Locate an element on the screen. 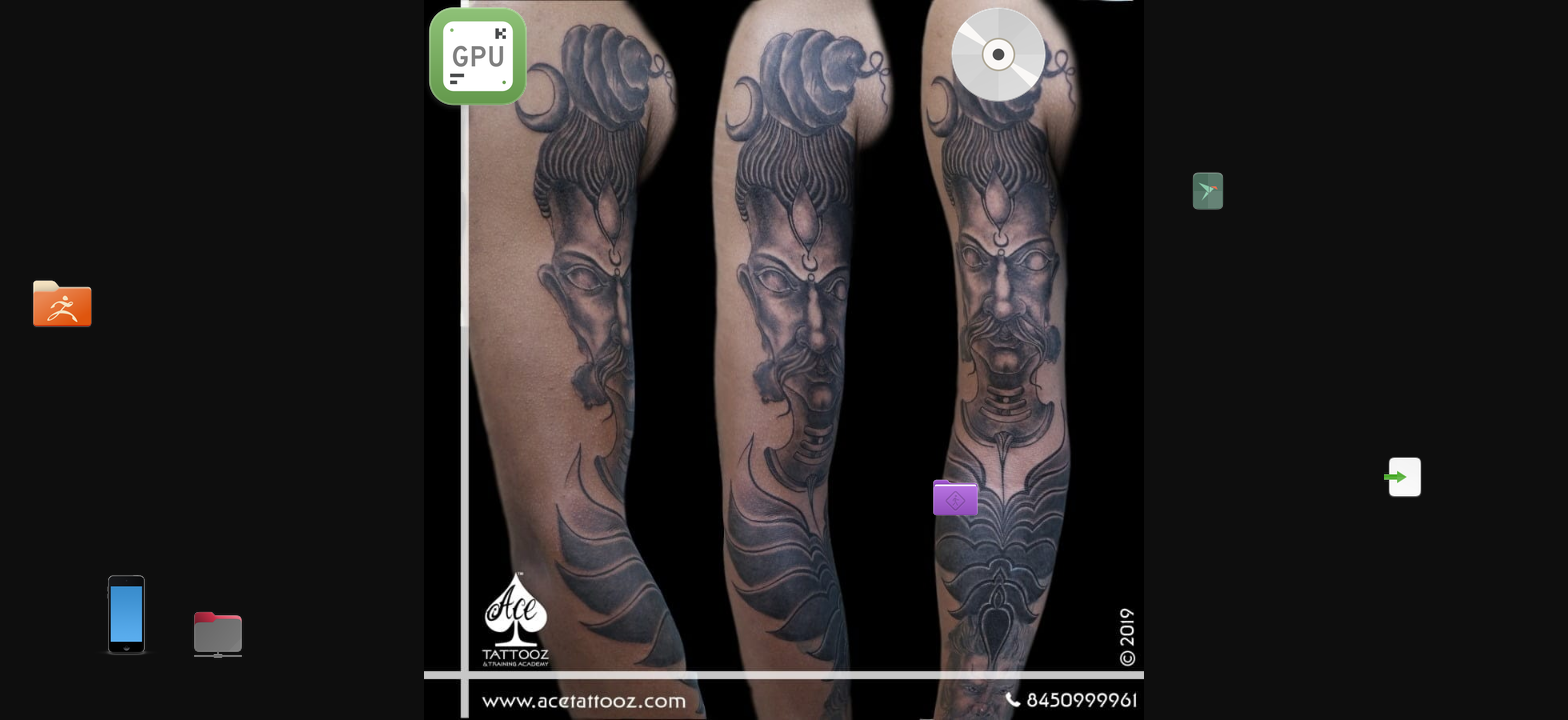  open graphics driver settings is located at coordinates (478, 58).